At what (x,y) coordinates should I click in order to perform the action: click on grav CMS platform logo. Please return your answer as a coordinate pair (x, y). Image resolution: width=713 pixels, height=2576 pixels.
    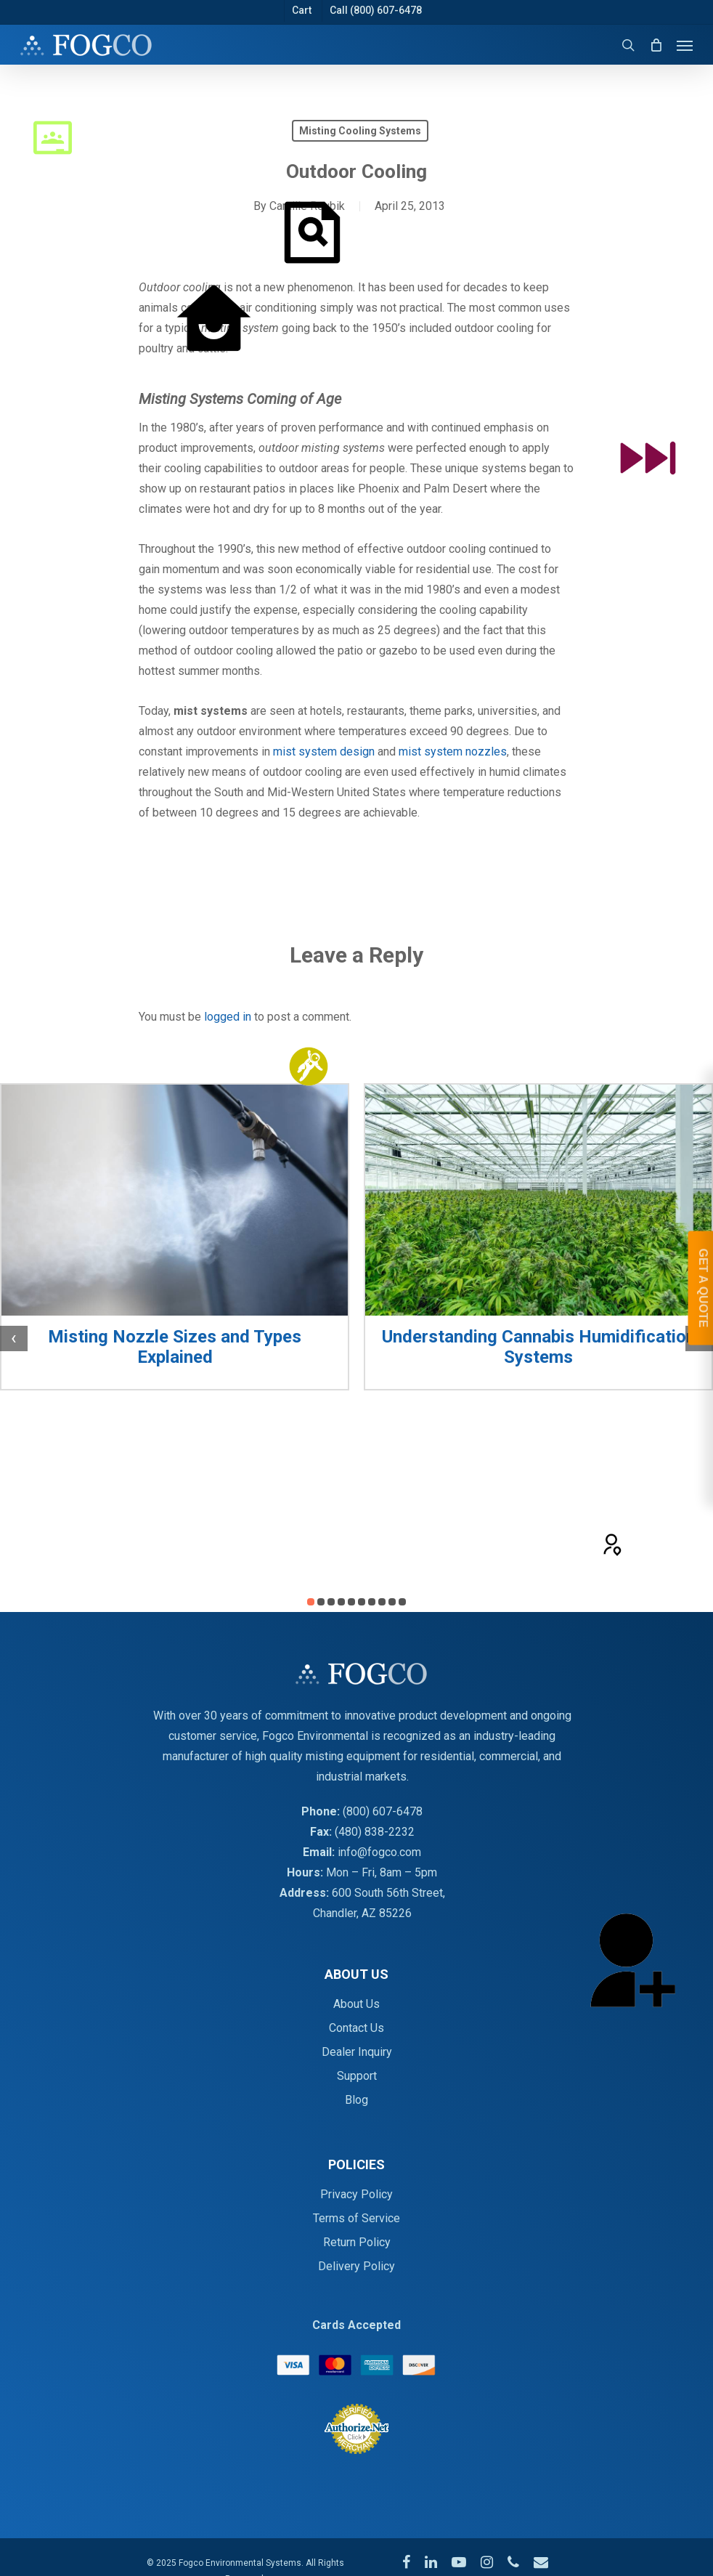
    Looking at the image, I should click on (309, 1066).